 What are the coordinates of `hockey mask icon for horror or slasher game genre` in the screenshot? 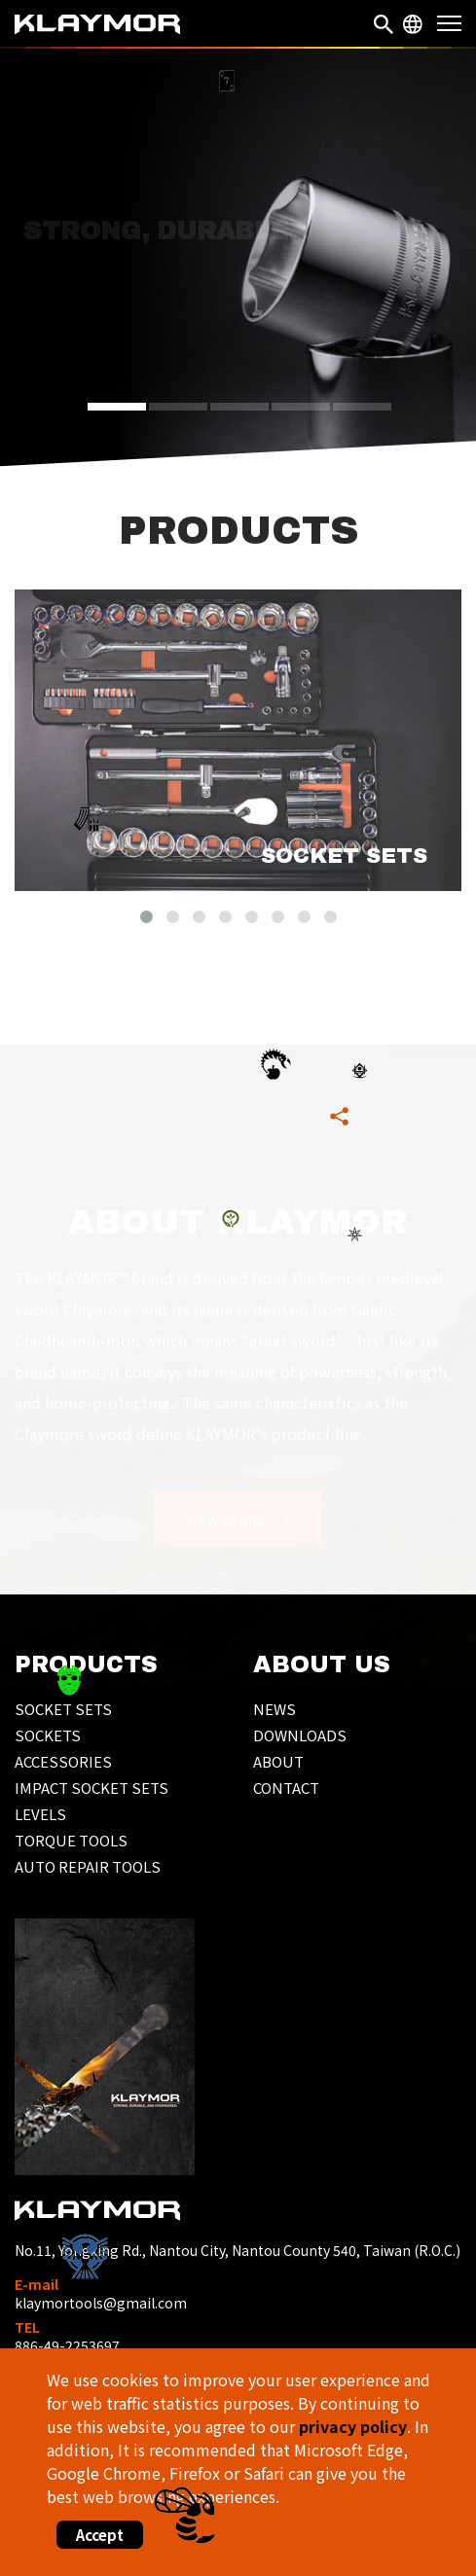 It's located at (69, 1680).